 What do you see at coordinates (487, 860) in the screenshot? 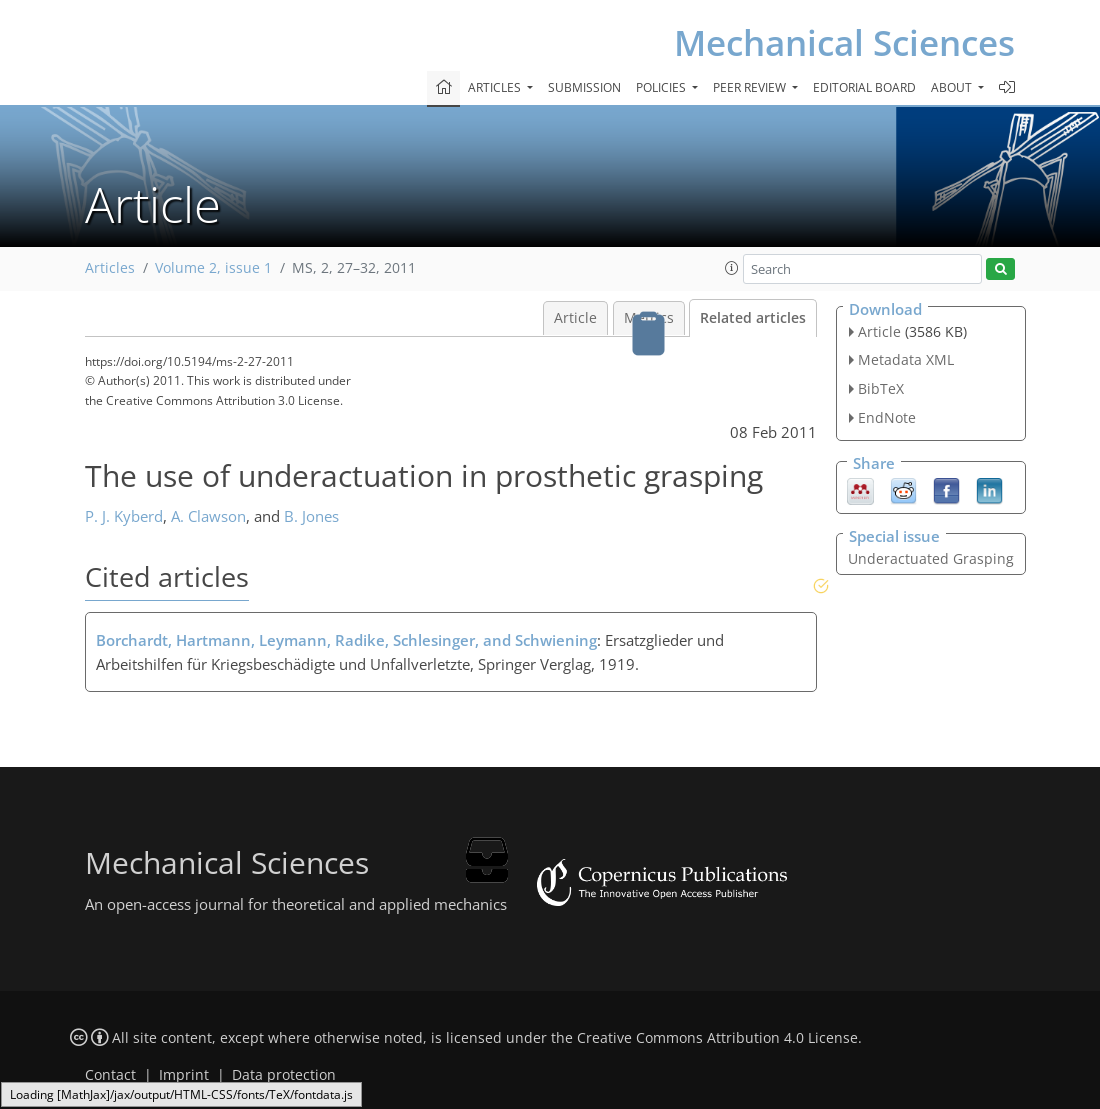
I see `view stacked file trays or inbox` at bounding box center [487, 860].